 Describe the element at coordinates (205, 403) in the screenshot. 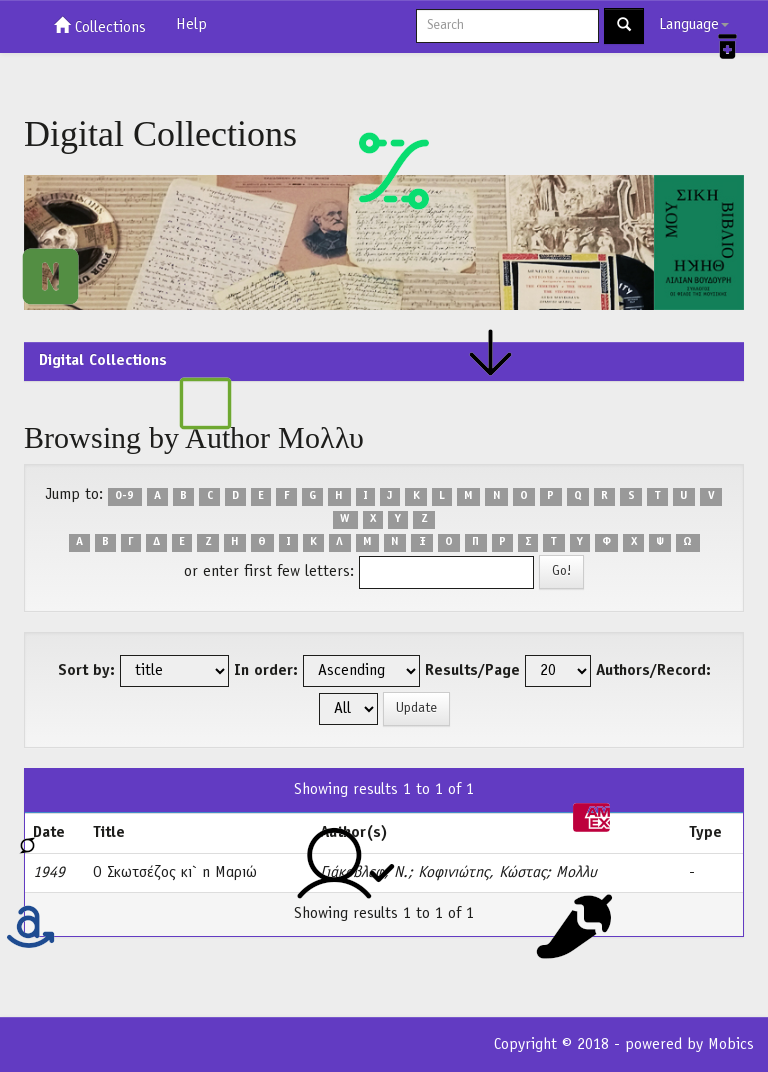

I see `stop media playback` at that location.